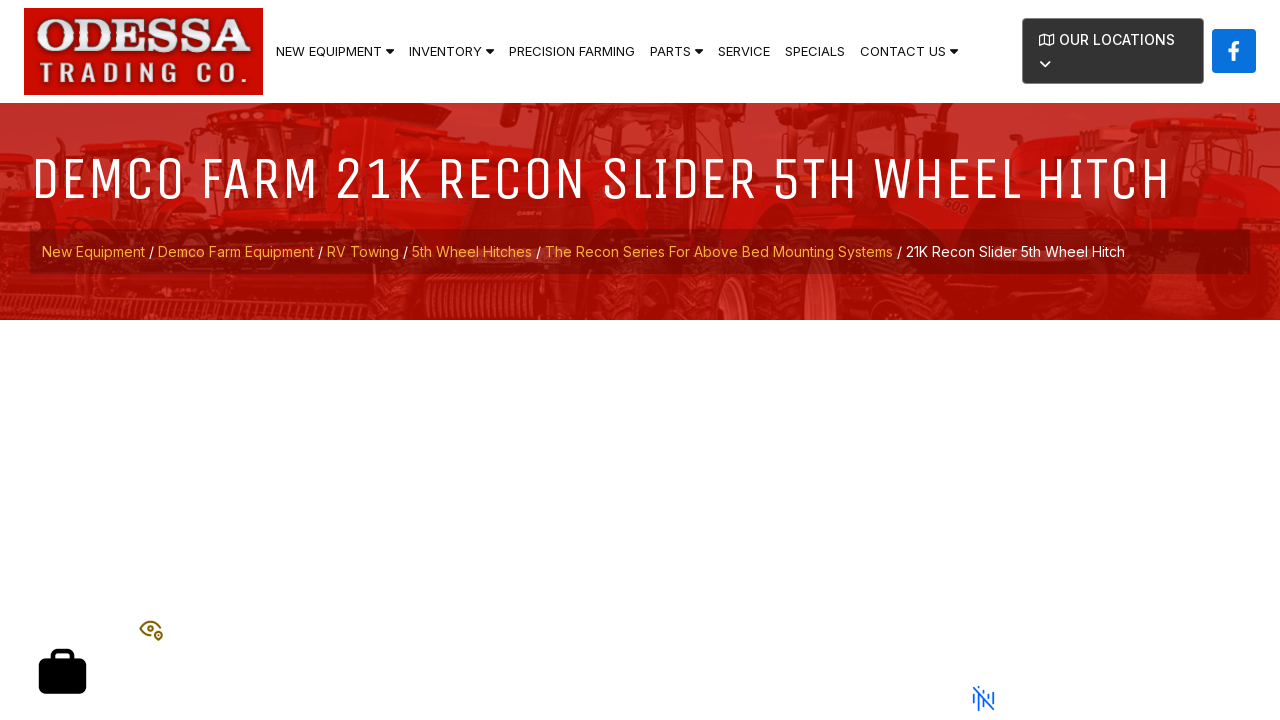  What do you see at coordinates (150, 628) in the screenshot?
I see `pin a view or save current display` at bounding box center [150, 628].